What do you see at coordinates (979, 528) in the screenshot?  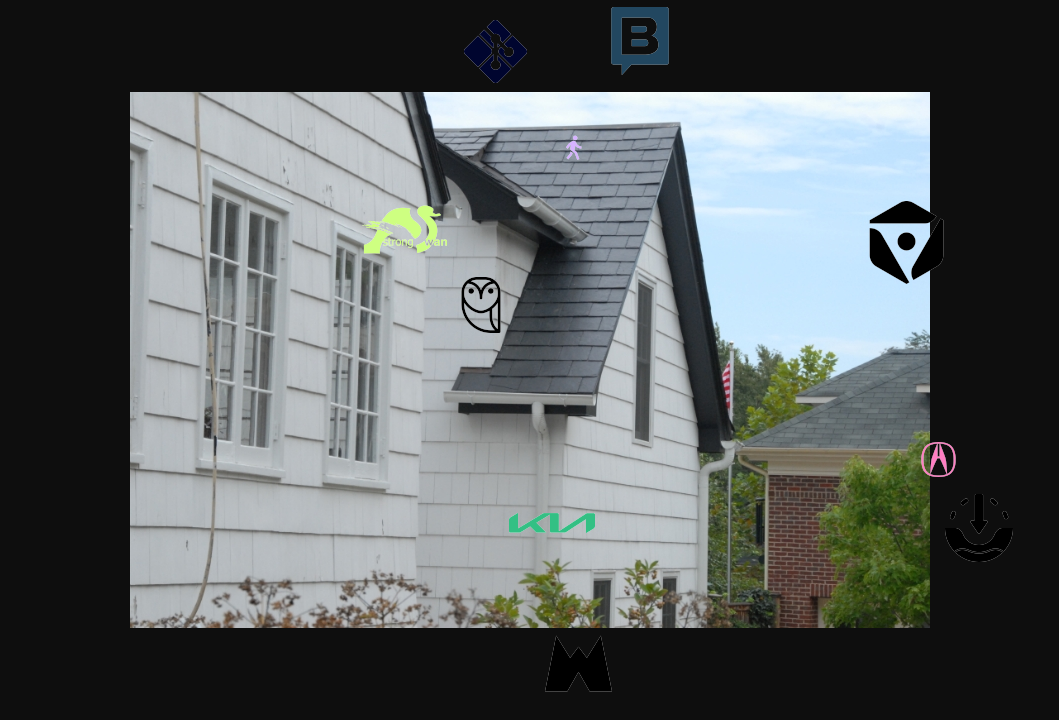 I see `open AB Download Manager application` at bounding box center [979, 528].